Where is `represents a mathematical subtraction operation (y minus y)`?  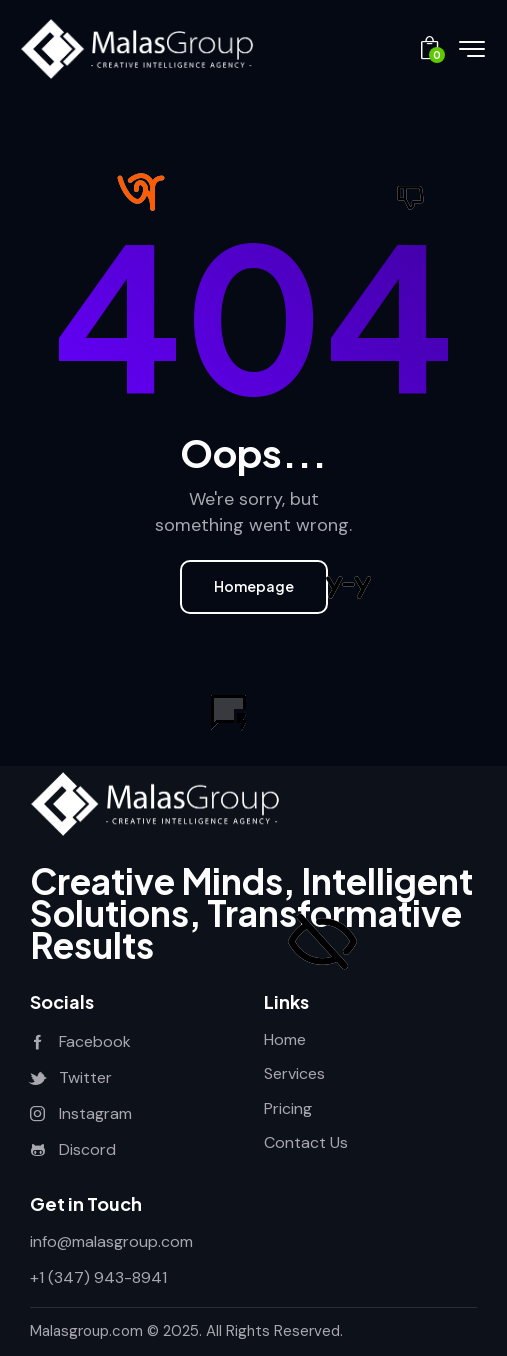 represents a mathematical subtraction operation (y minus y) is located at coordinates (348, 584).